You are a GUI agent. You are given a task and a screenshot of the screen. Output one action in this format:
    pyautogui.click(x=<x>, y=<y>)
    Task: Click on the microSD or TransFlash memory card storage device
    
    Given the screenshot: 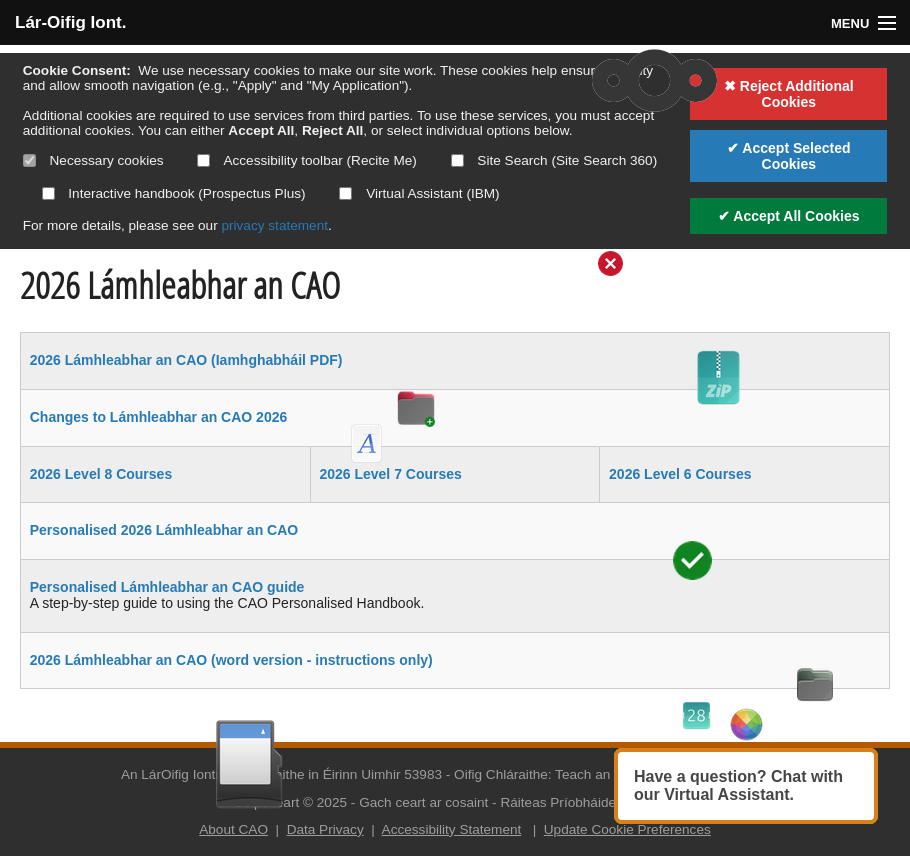 What is the action you would take?
    pyautogui.click(x=250, y=764)
    